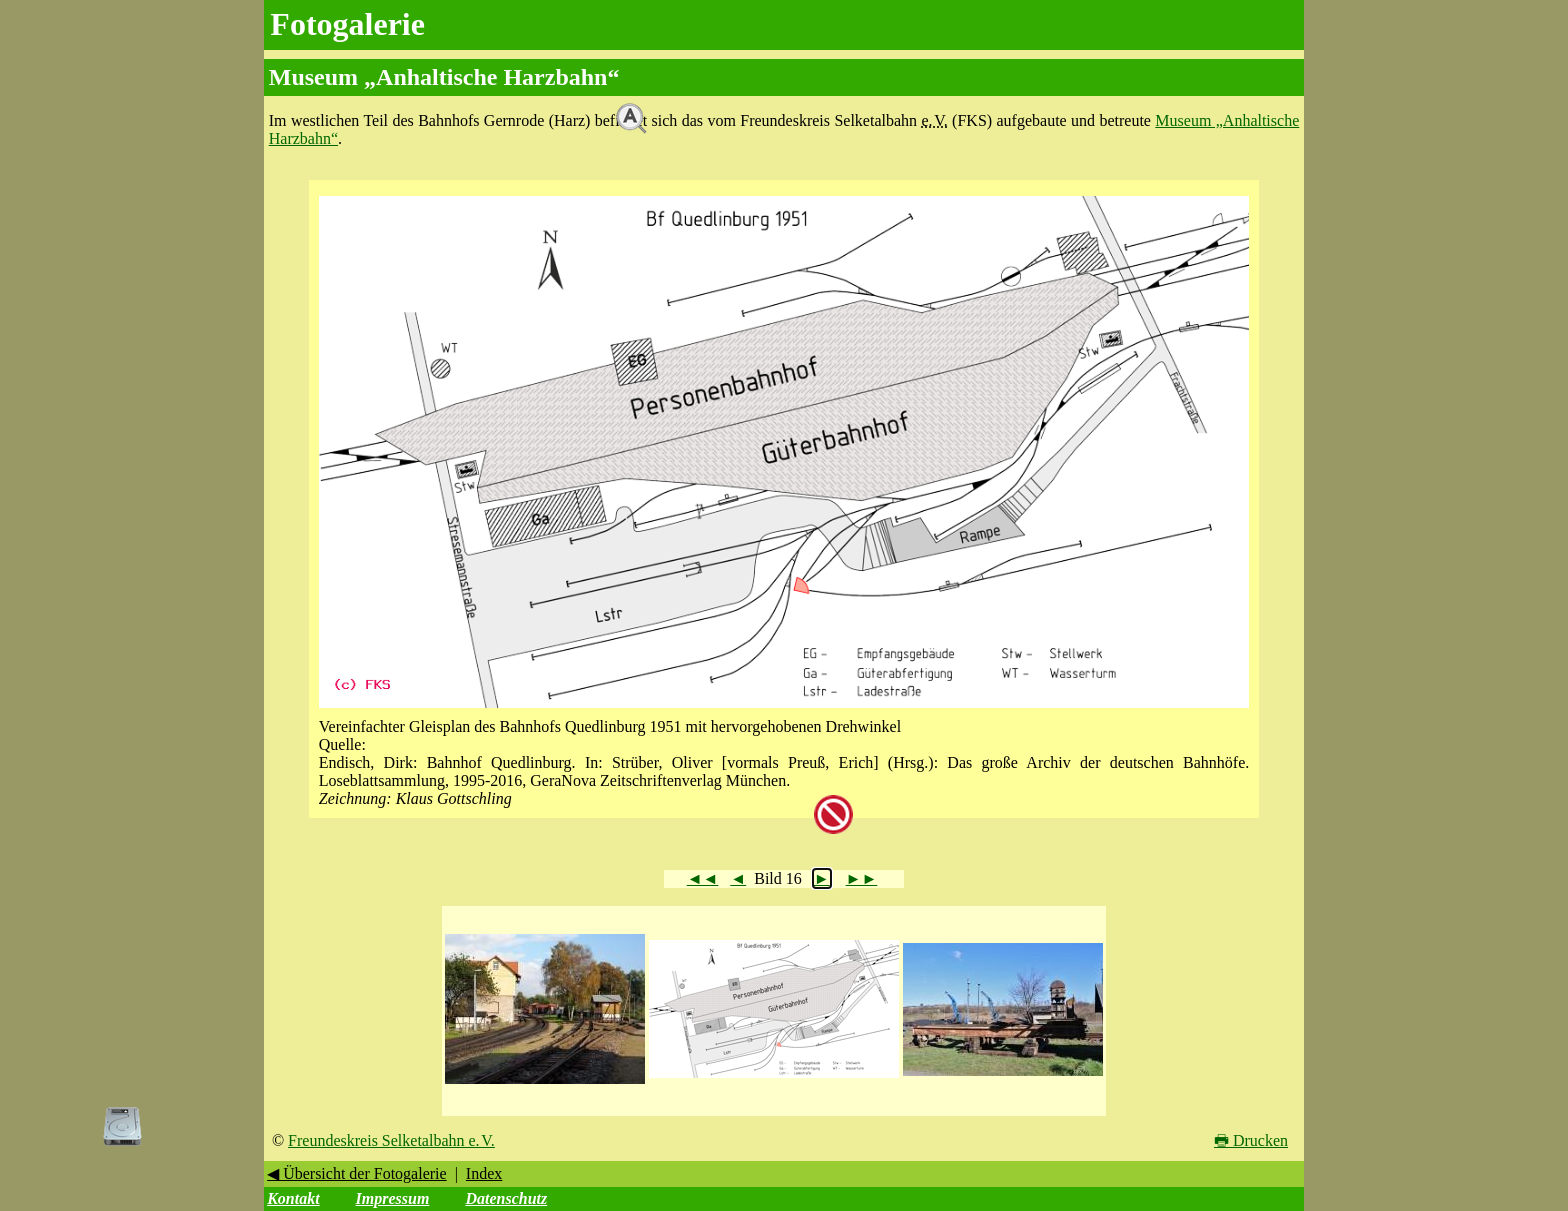 Image resolution: width=1568 pixels, height=1211 pixels. I want to click on indicates an internal storage drive, so click(122, 1127).